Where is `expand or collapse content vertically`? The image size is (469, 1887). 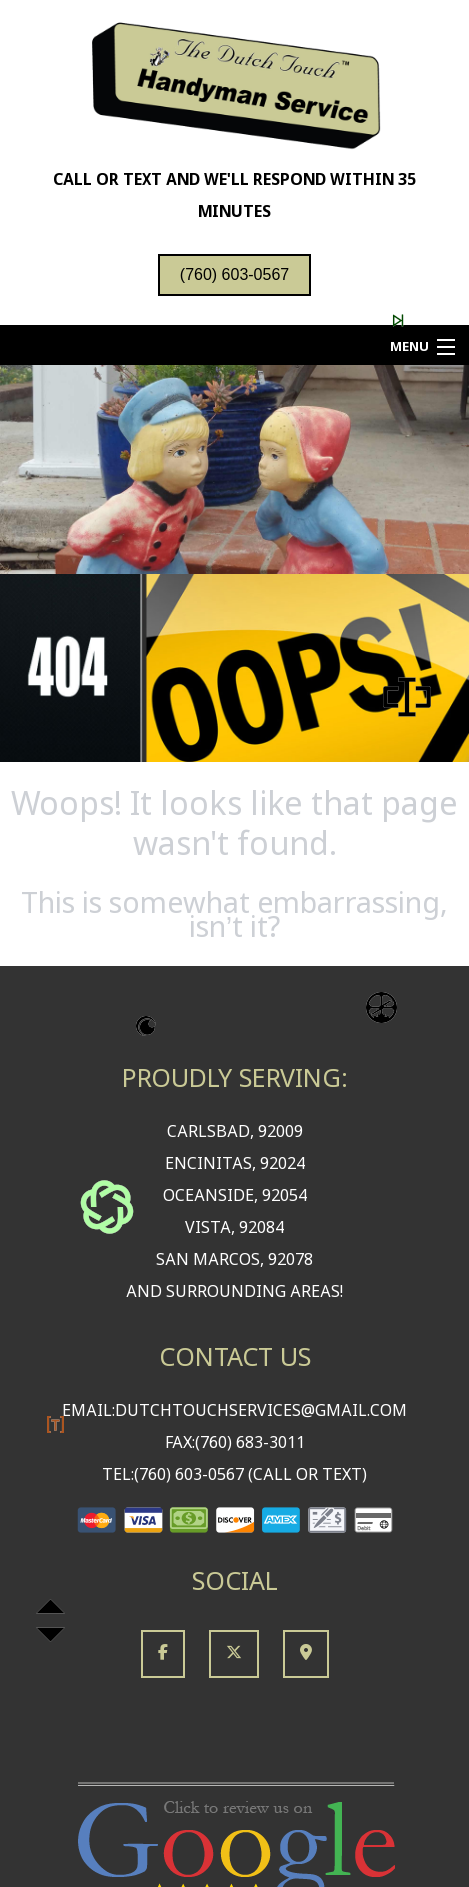
expand or collapse content vertically is located at coordinates (50, 1620).